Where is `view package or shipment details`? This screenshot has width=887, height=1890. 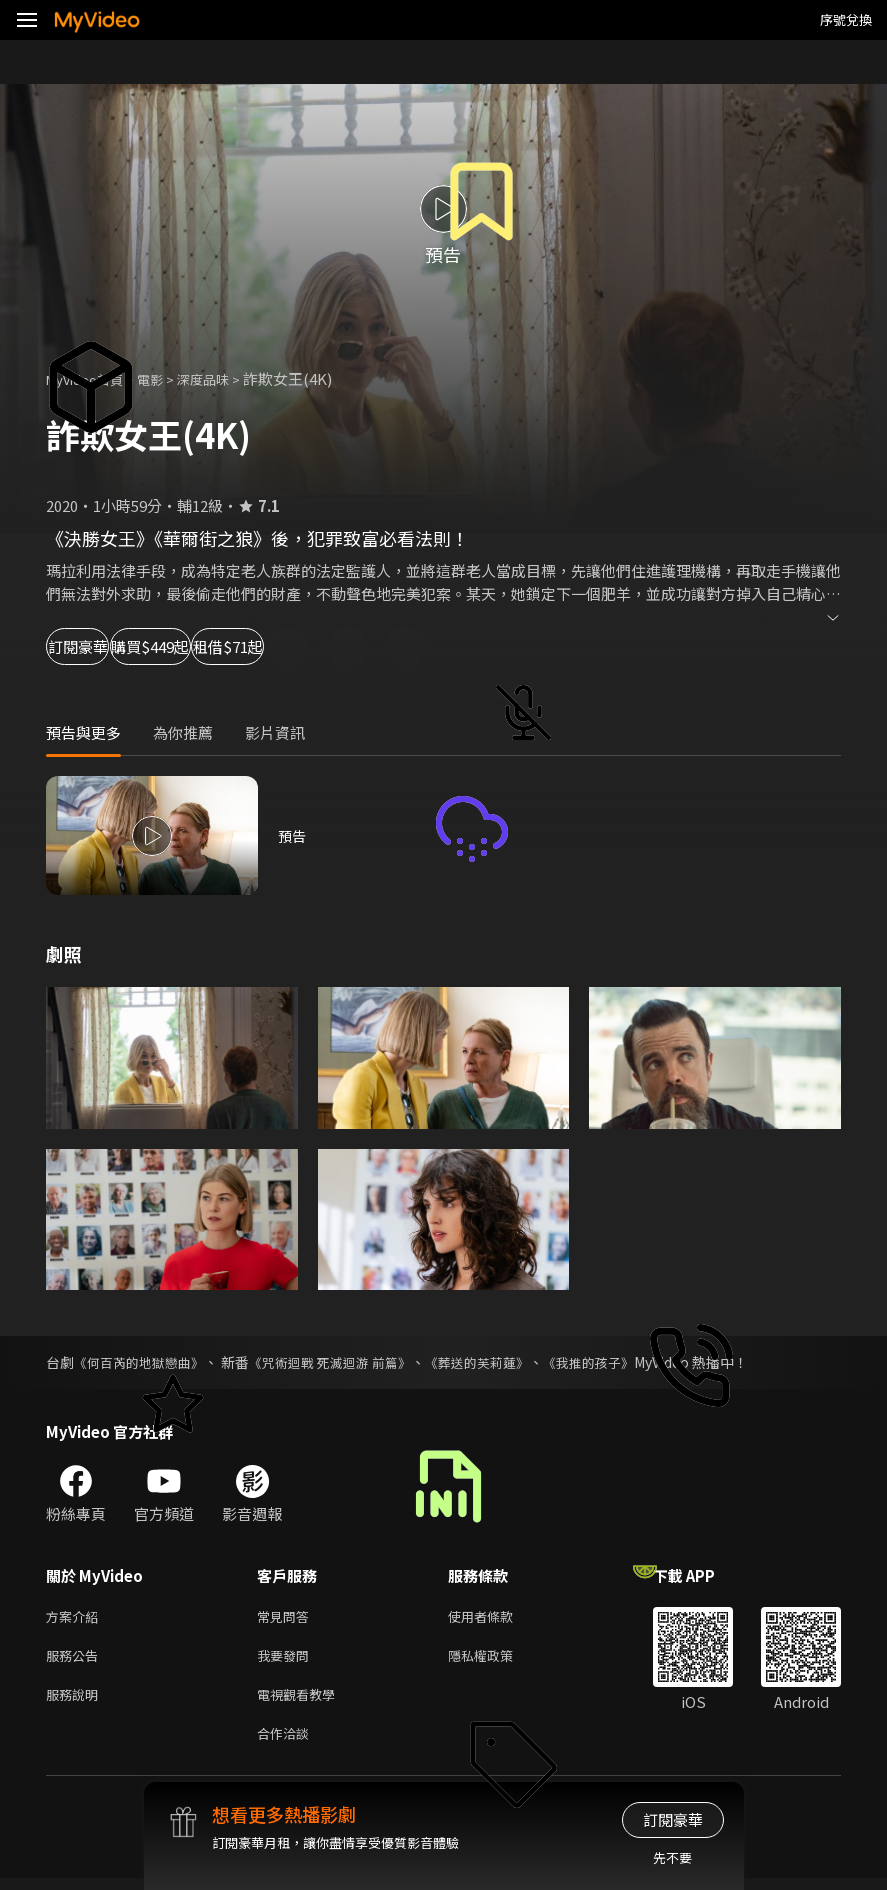 view package or shipment details is located at coordinates (91, 387).